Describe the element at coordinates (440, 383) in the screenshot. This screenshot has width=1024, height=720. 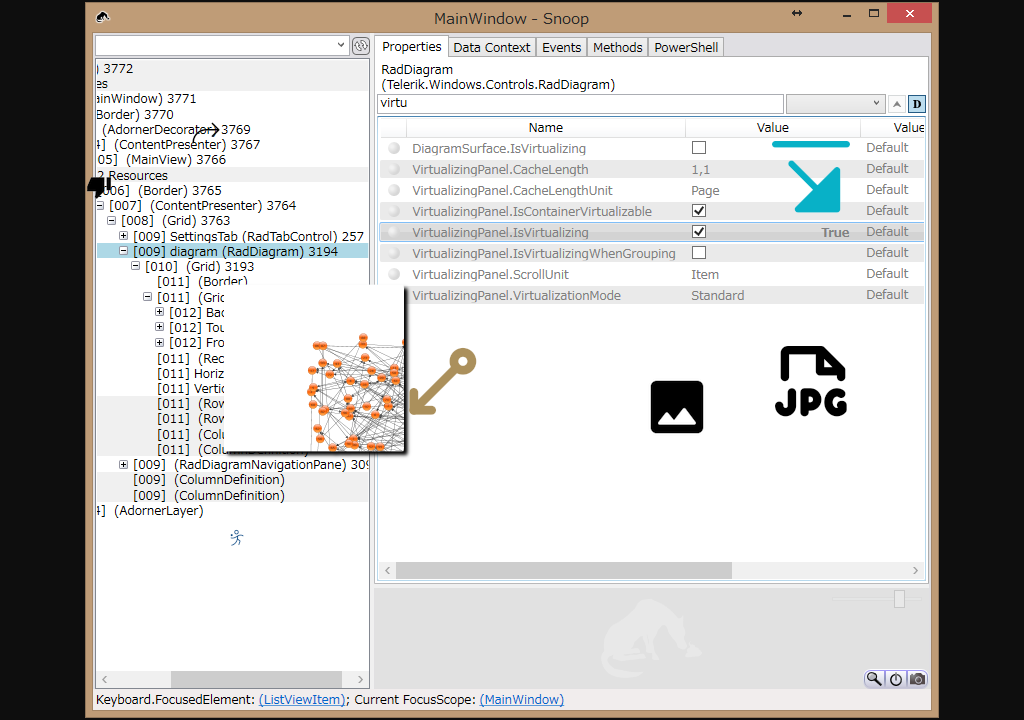
I see `move or navigate to the lower-left` at that location.